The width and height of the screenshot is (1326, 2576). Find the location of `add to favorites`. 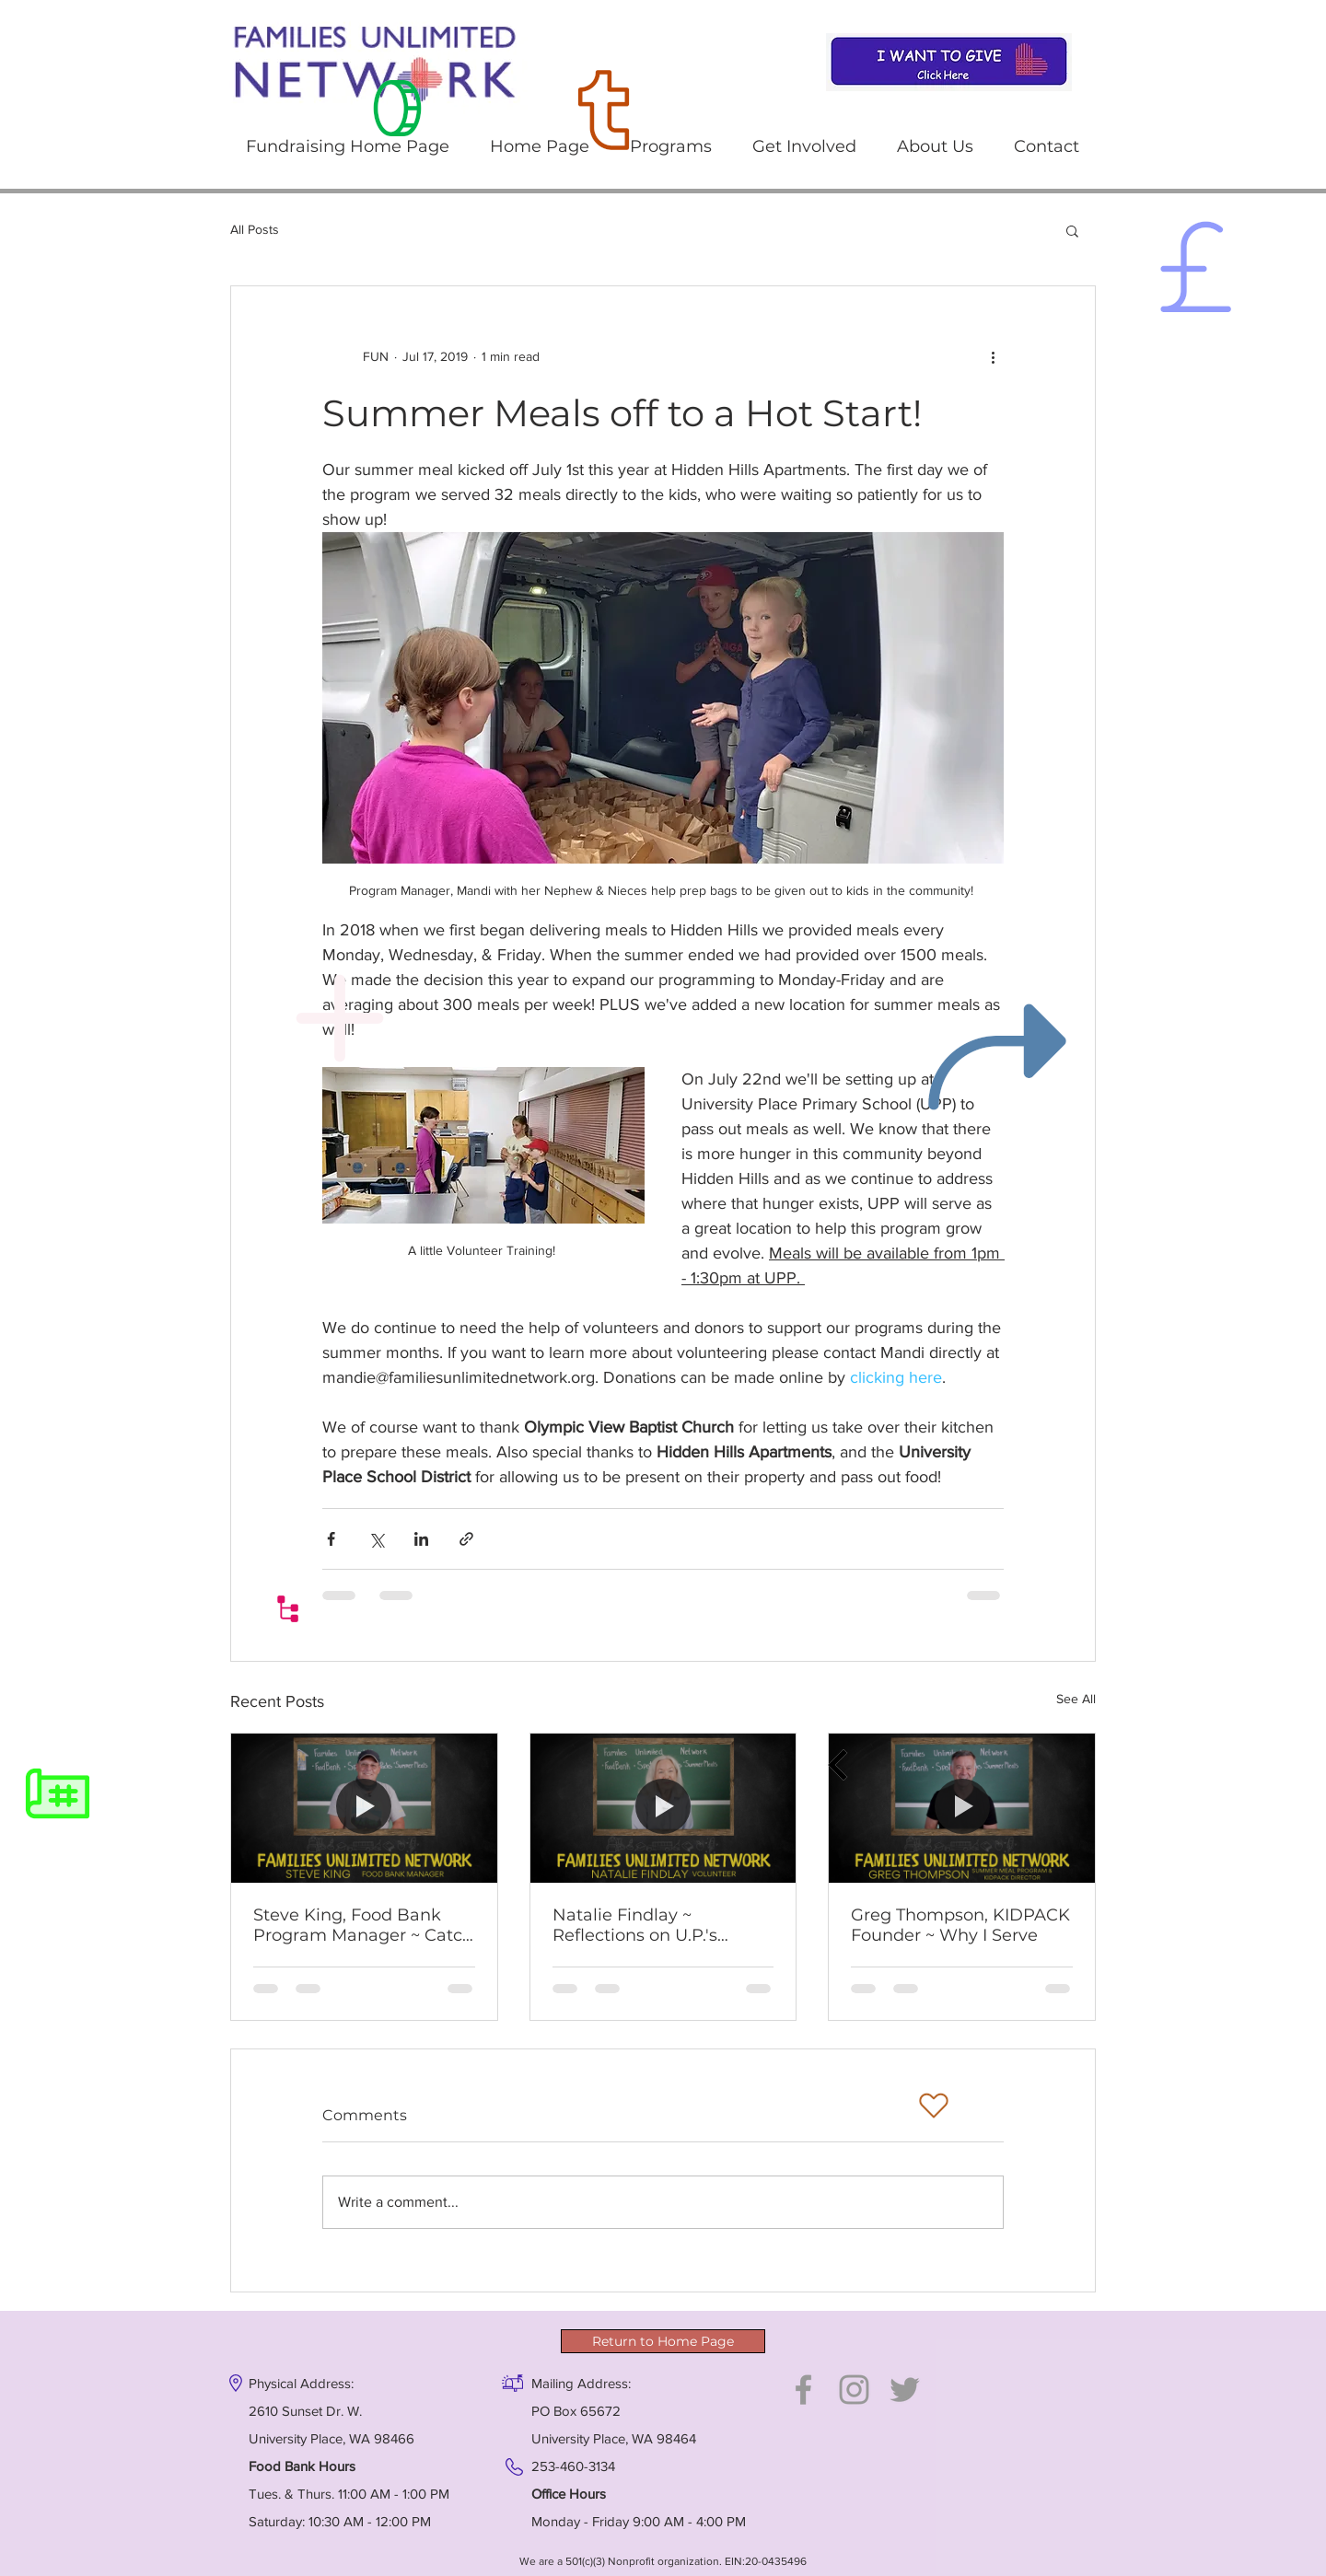

add to favorites is located at coordinates (934, 2105).